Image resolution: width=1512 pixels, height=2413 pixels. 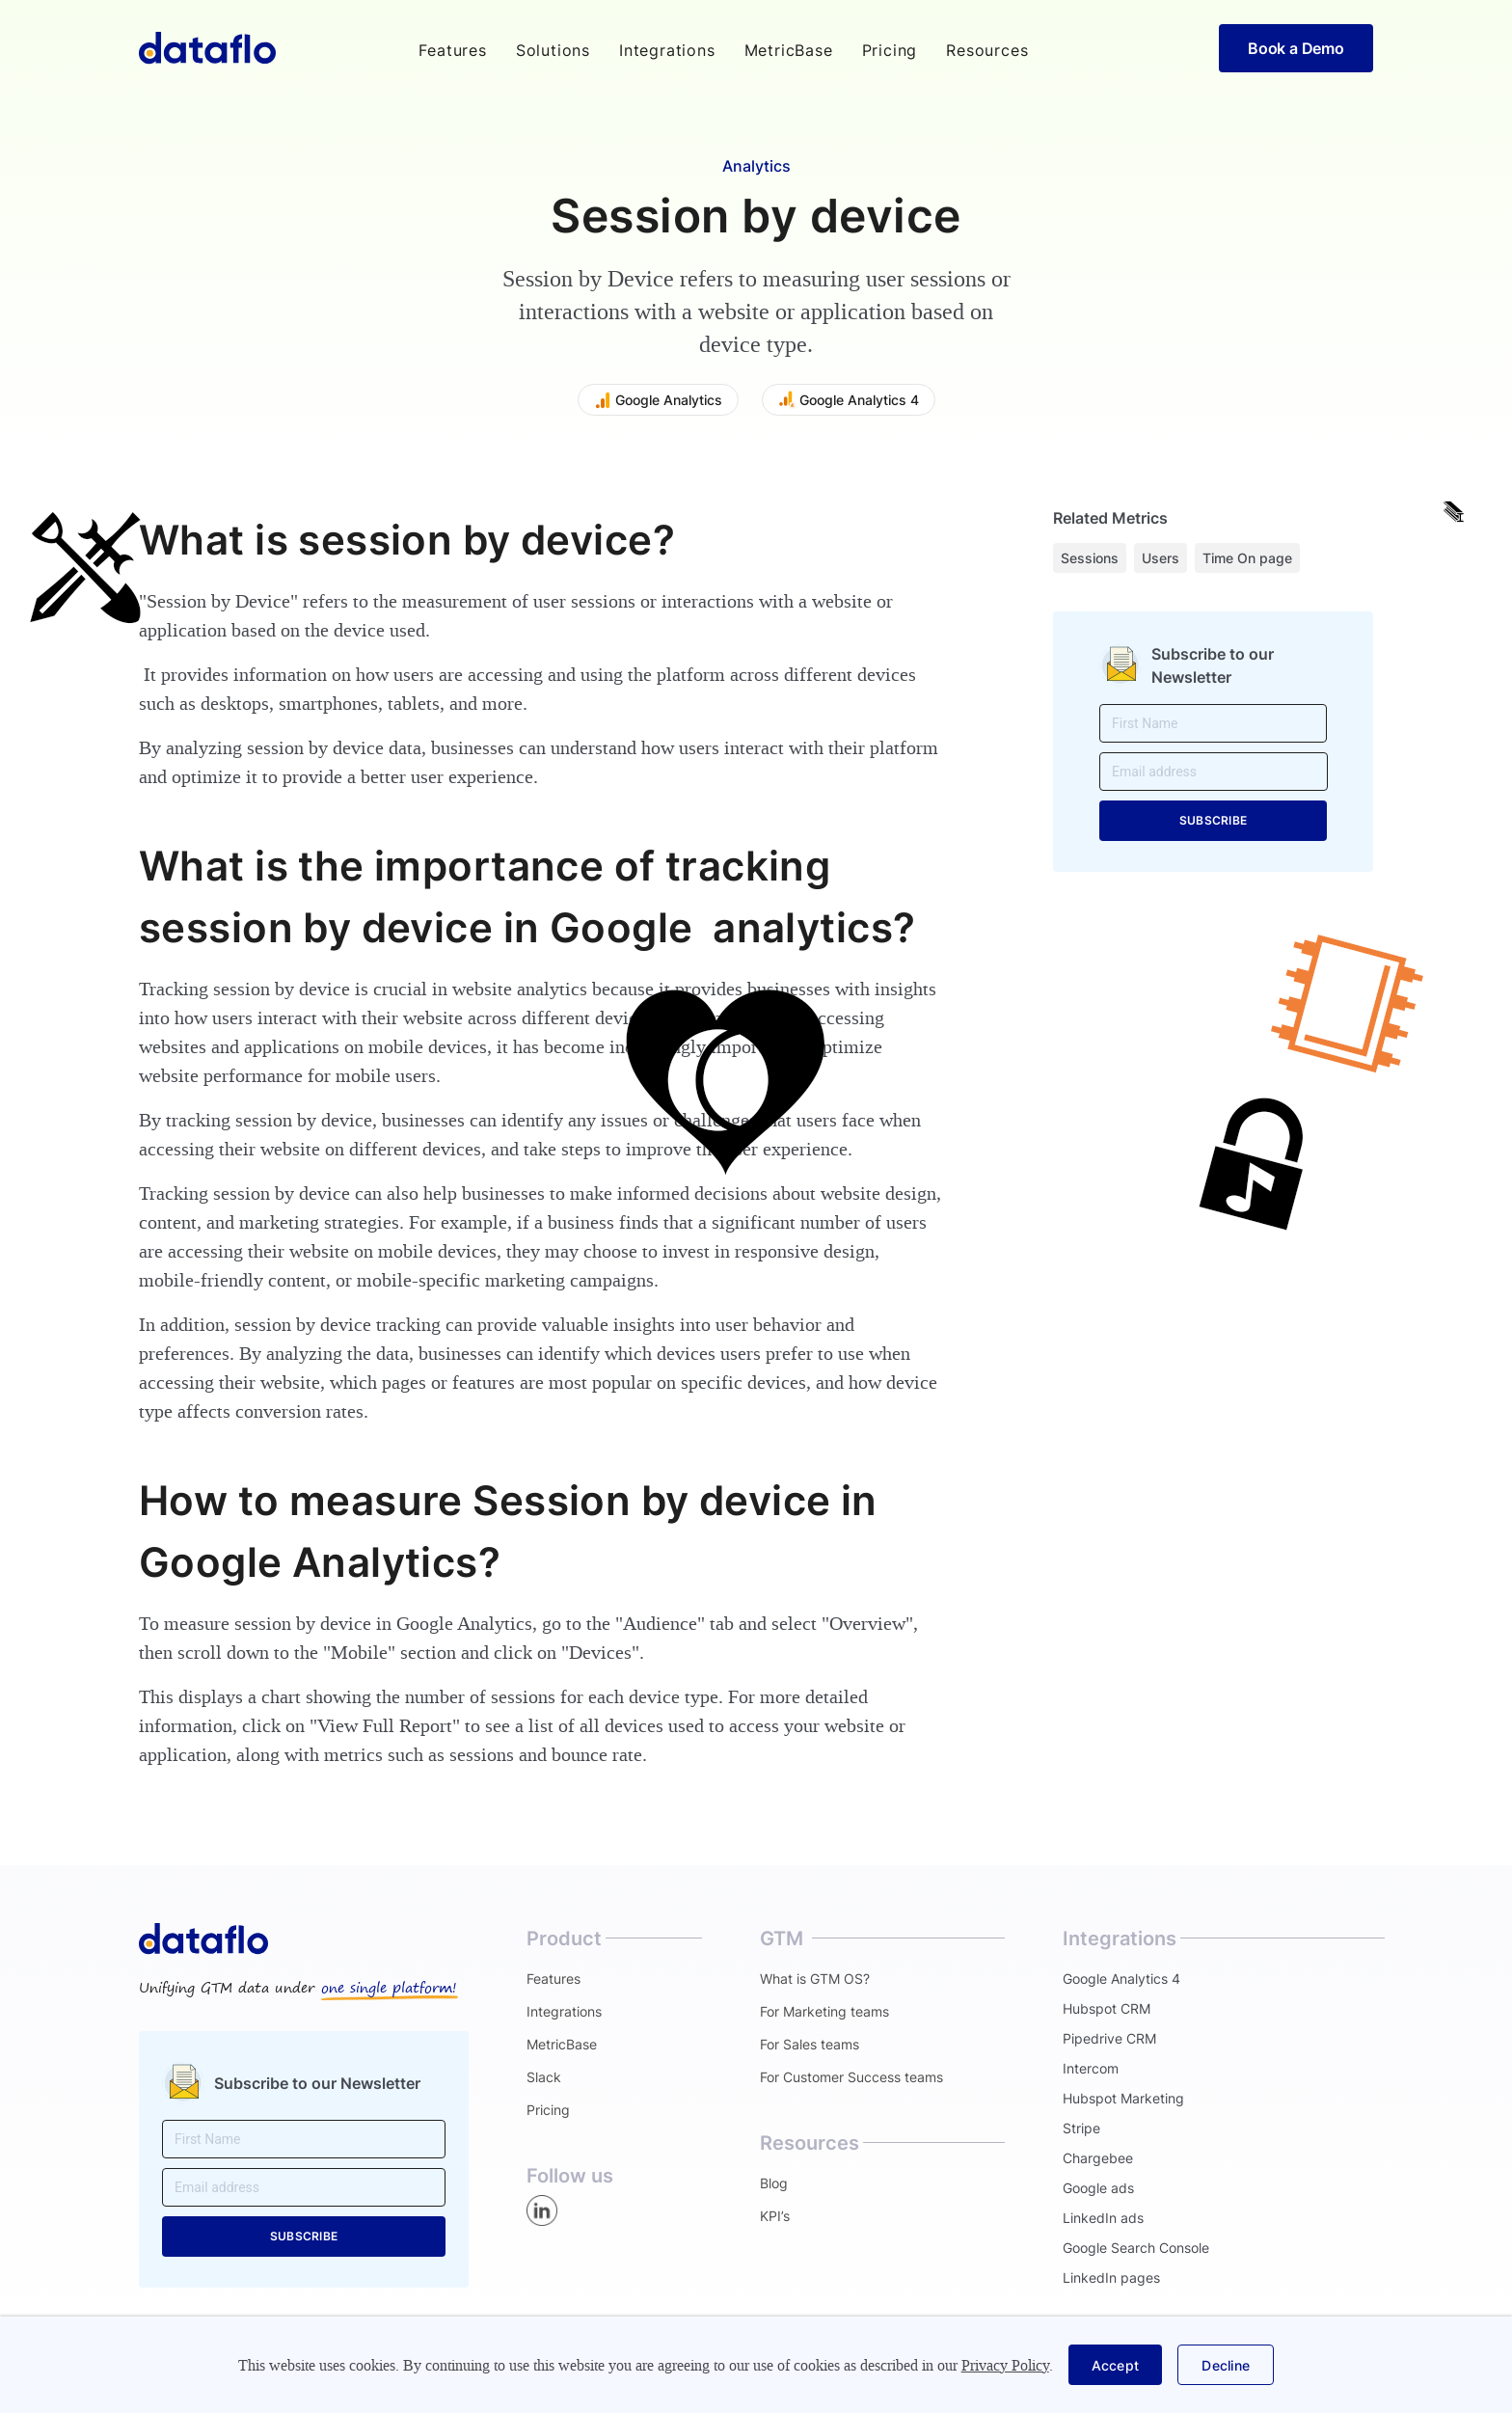 What do you see at coordinates (725, 1080) in the screenshot?
I see `favorite or like a game item` at bounding box center [725, 1080].